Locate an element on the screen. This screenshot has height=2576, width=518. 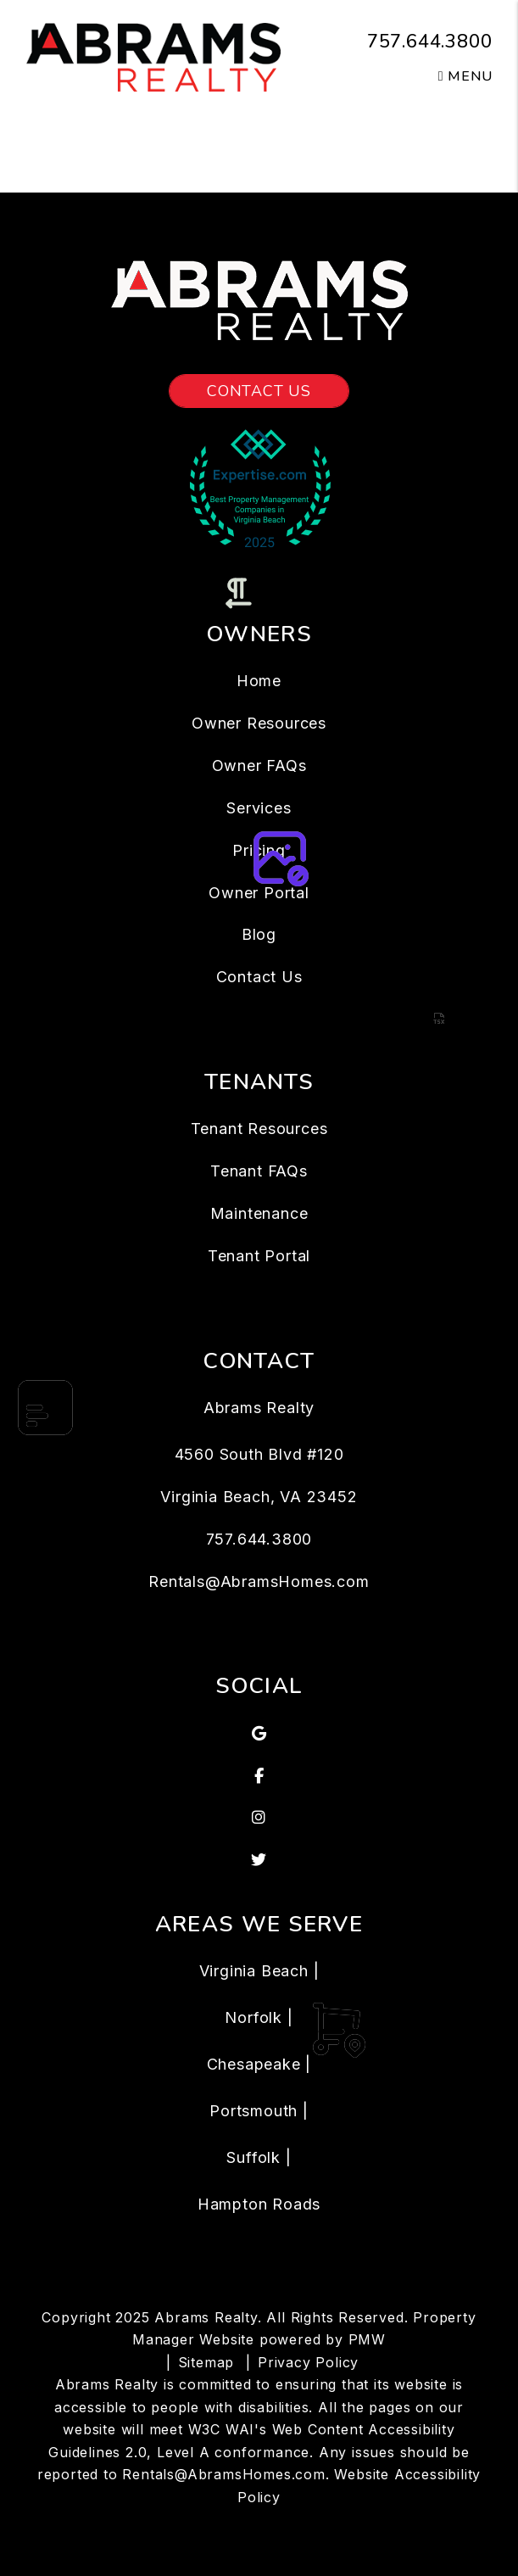
open a typescript react component file is located at coordinates (439, 1019).